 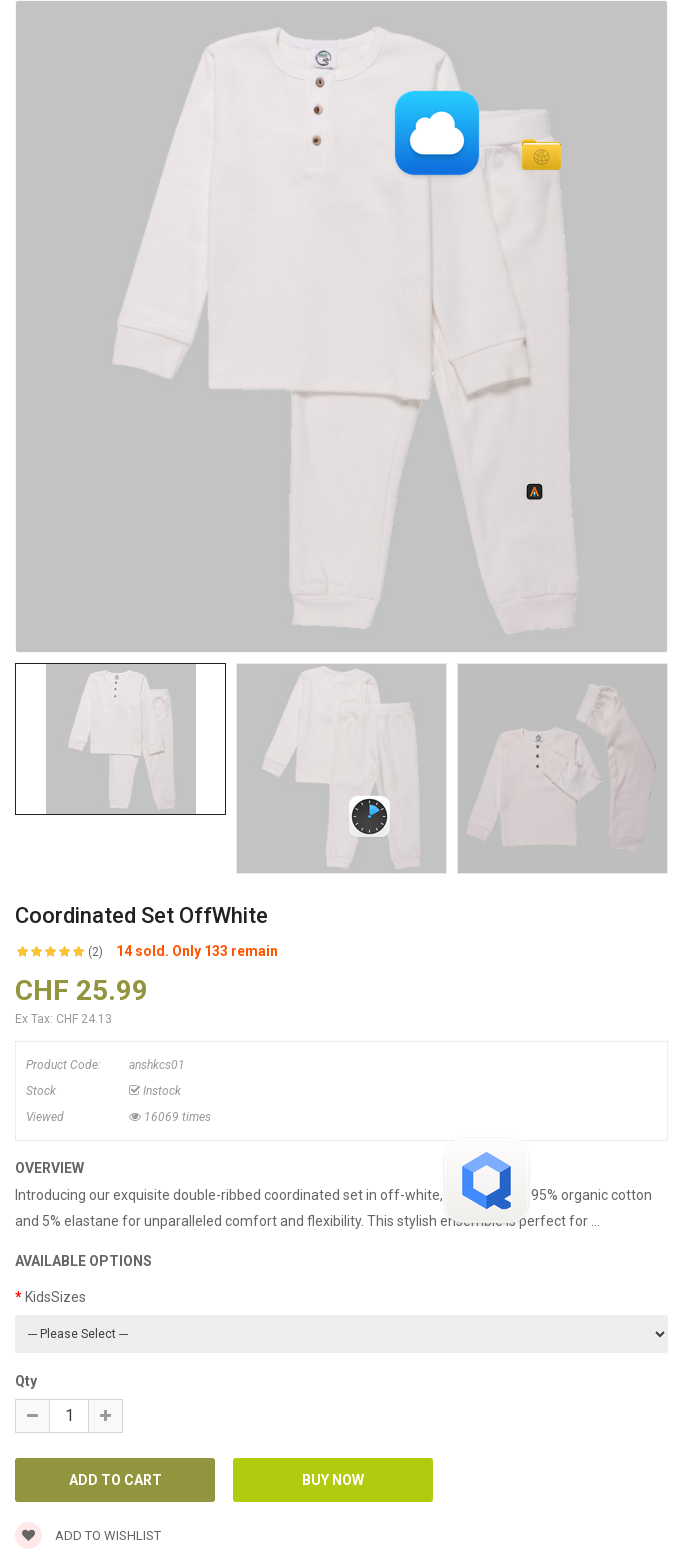 What do you see at coordinates (486, 1180) in the screenshot?
I see `open qubes os application` at bounding box center [486, 1180].